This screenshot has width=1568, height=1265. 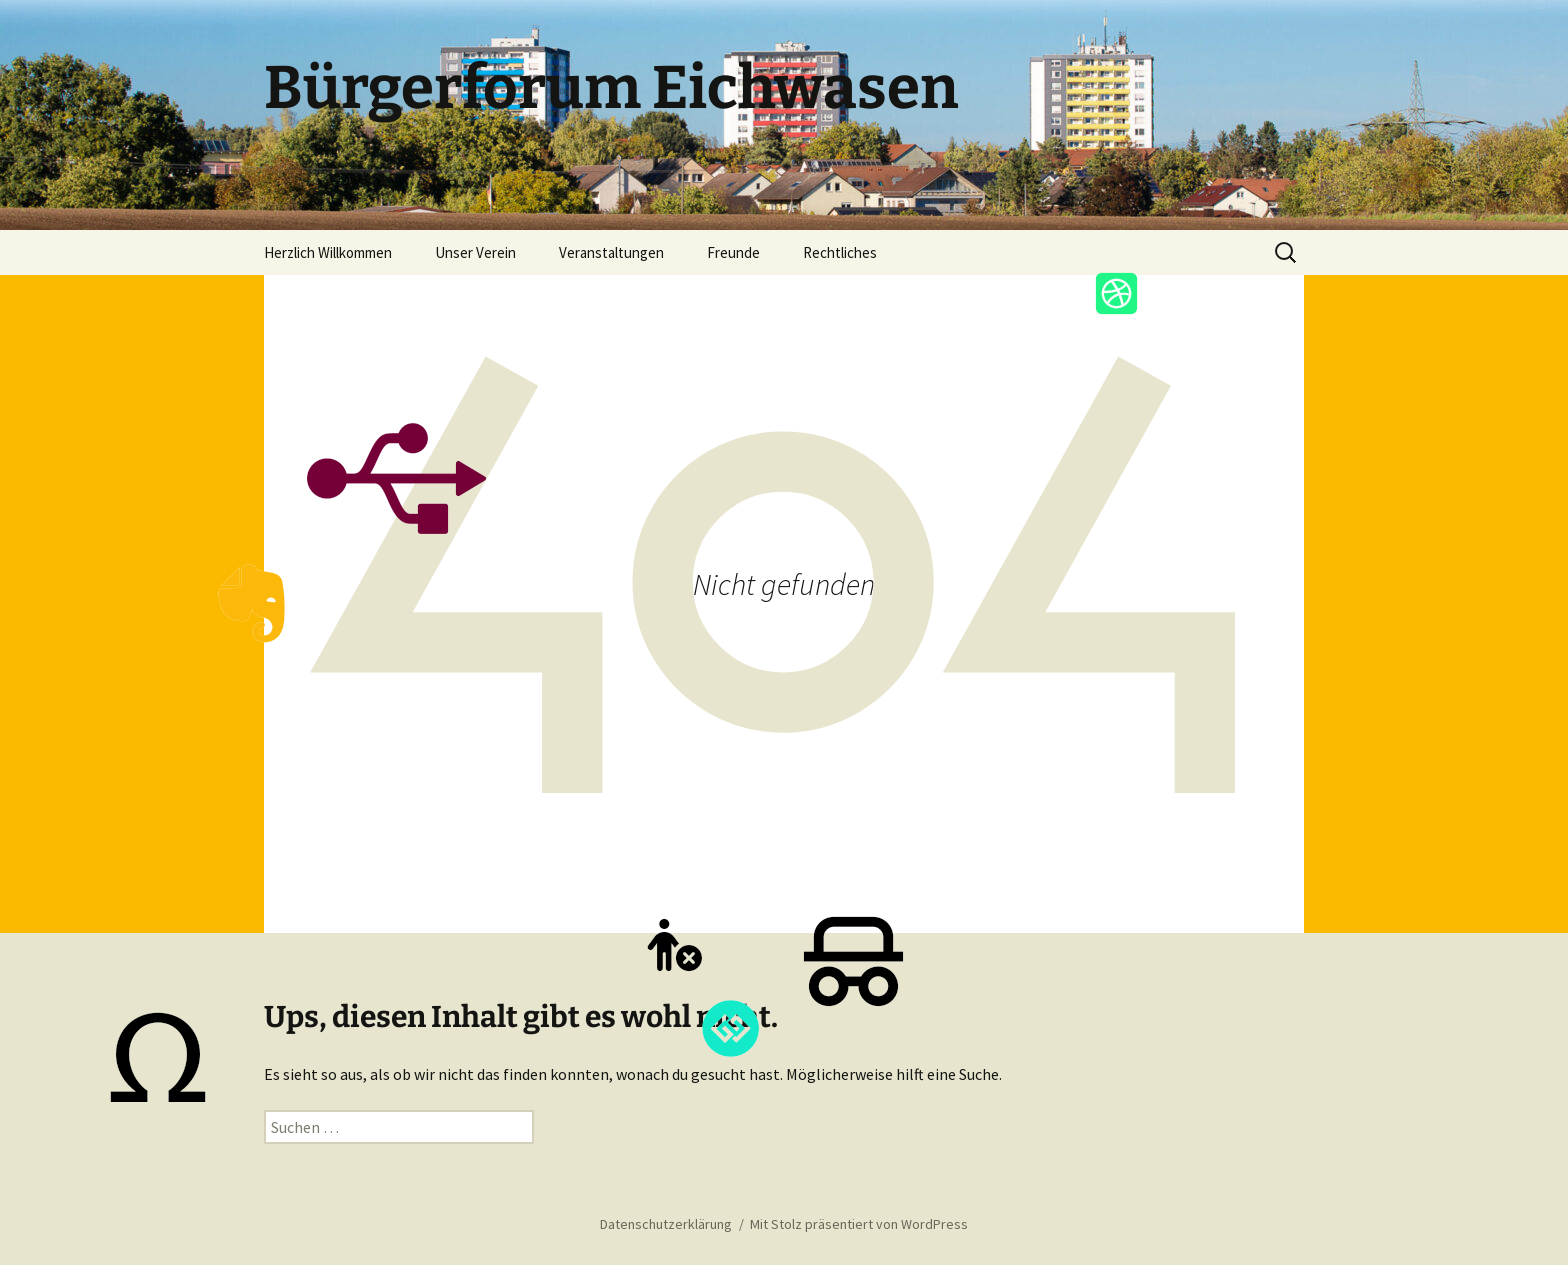 What do you see at coordinates (673, 945) in the screenshot?
I see `remove a user or contact` at bounding box center [673, 945].